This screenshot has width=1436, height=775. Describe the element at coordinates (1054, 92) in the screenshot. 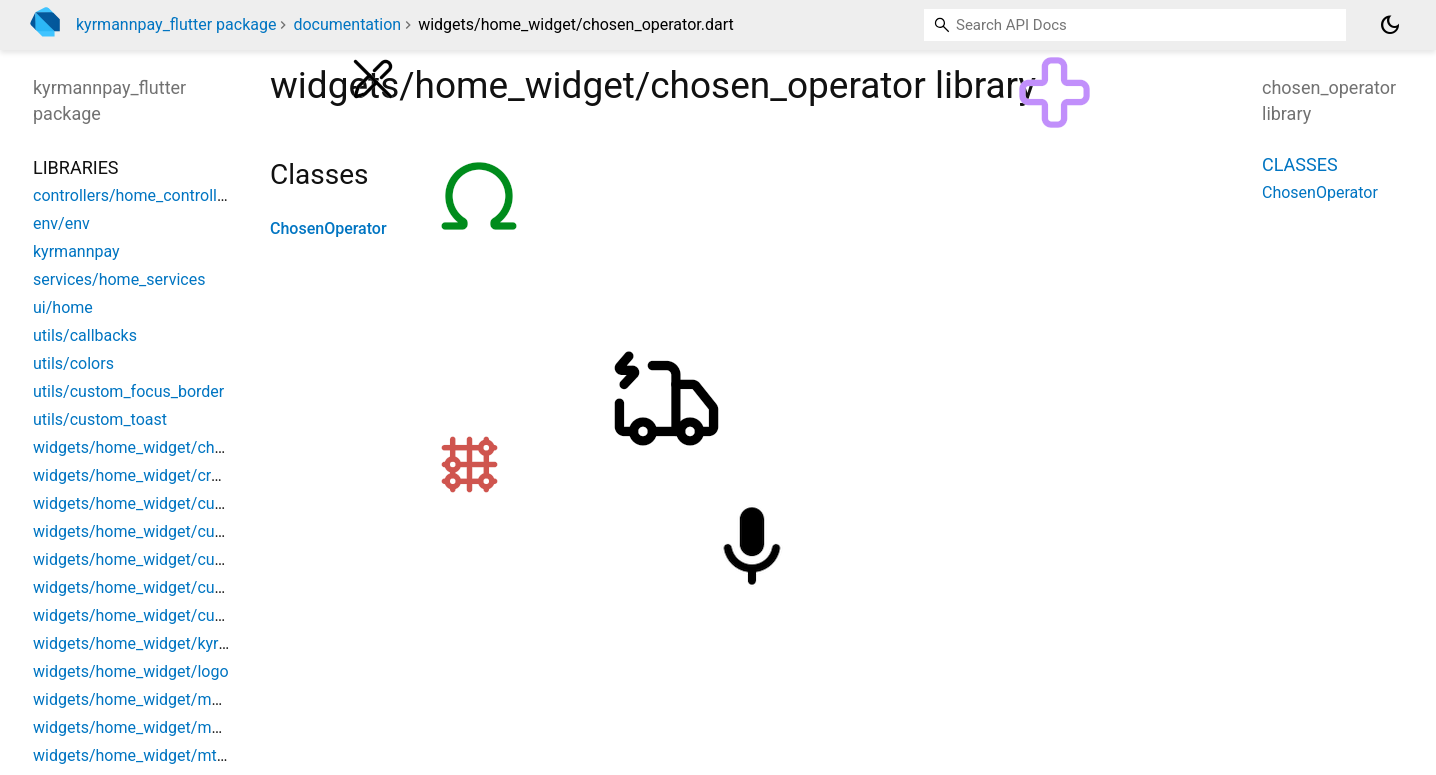

I see `access health or medical features` at that location.